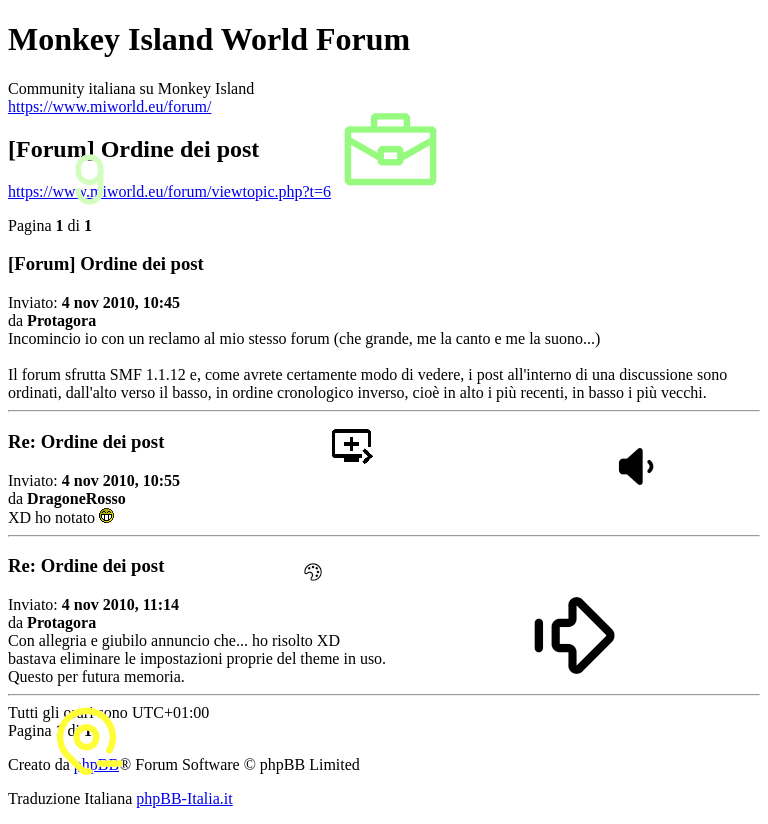  Describe the element at coordinates (572, 635) in the screenshot. I see `skip to end or jump forward` at that location.